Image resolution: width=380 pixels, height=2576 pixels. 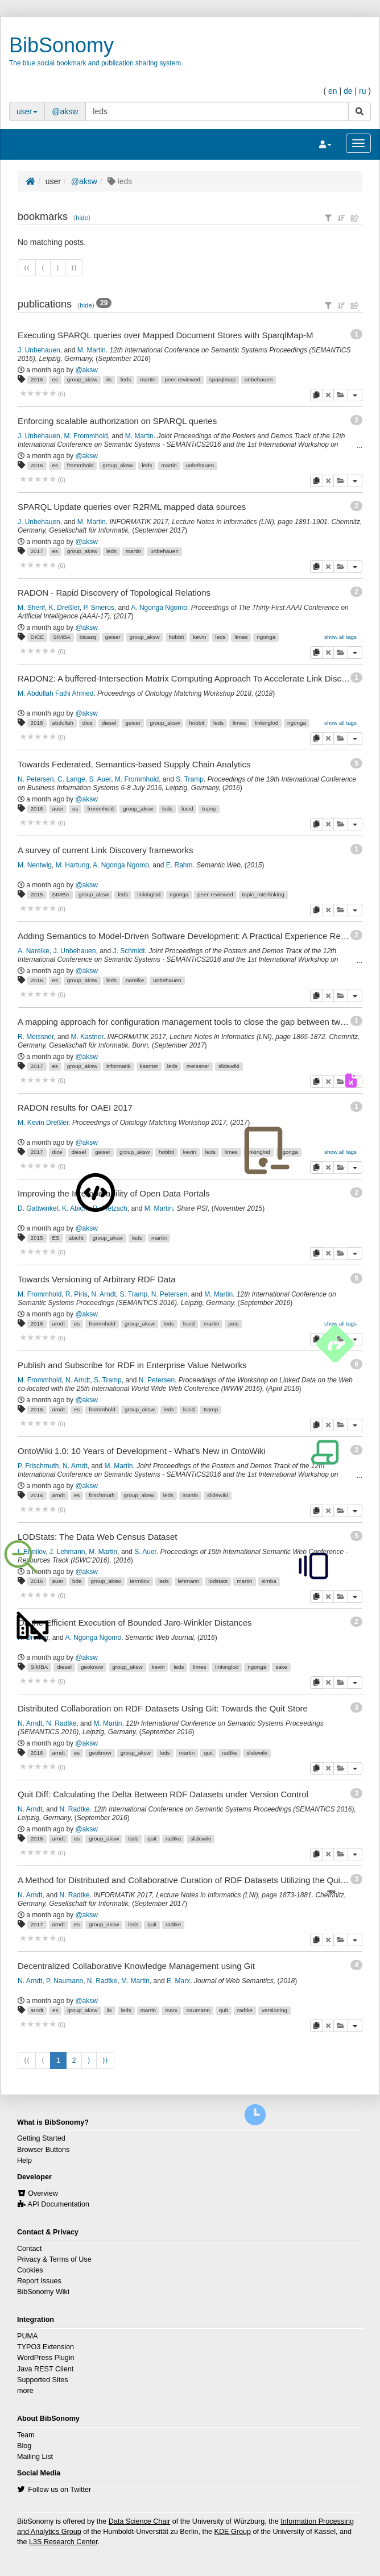 What do you see at coordinates (263, 1150) in the screenshot?
I see `remove a tablet device` at bounding box center [263, 1150].